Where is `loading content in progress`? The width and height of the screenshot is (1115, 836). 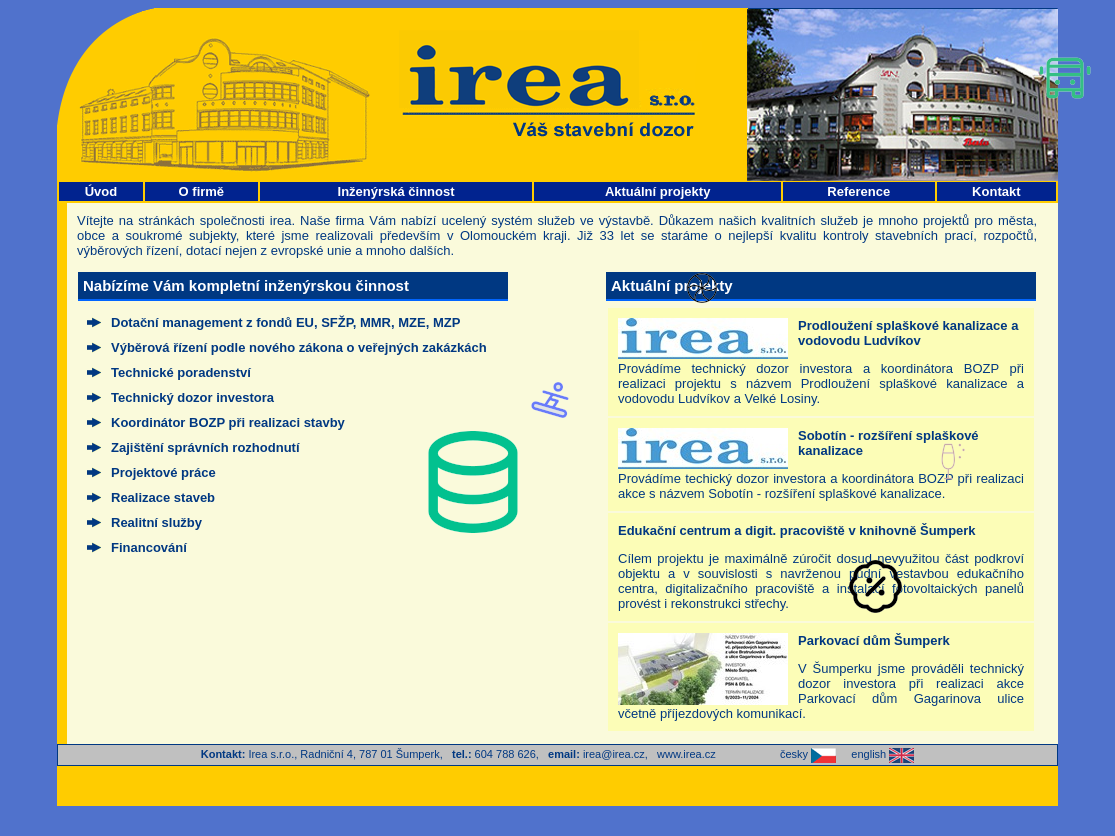 loading content in progress is located at coordinates (702, 288).